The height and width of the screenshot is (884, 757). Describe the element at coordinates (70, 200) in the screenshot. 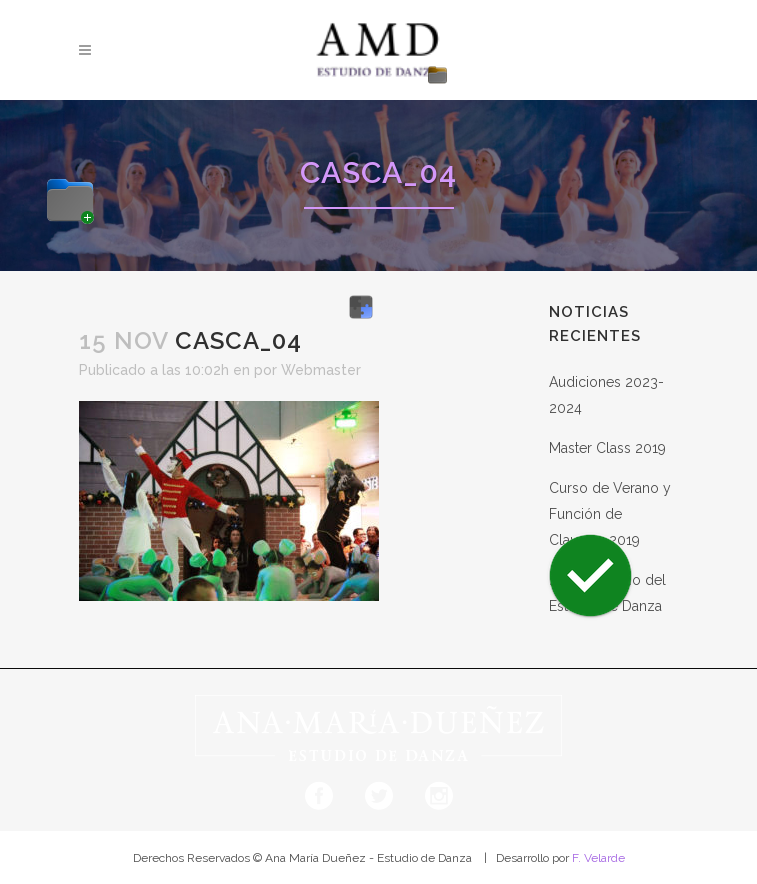

I see `create a new folder` at that location.